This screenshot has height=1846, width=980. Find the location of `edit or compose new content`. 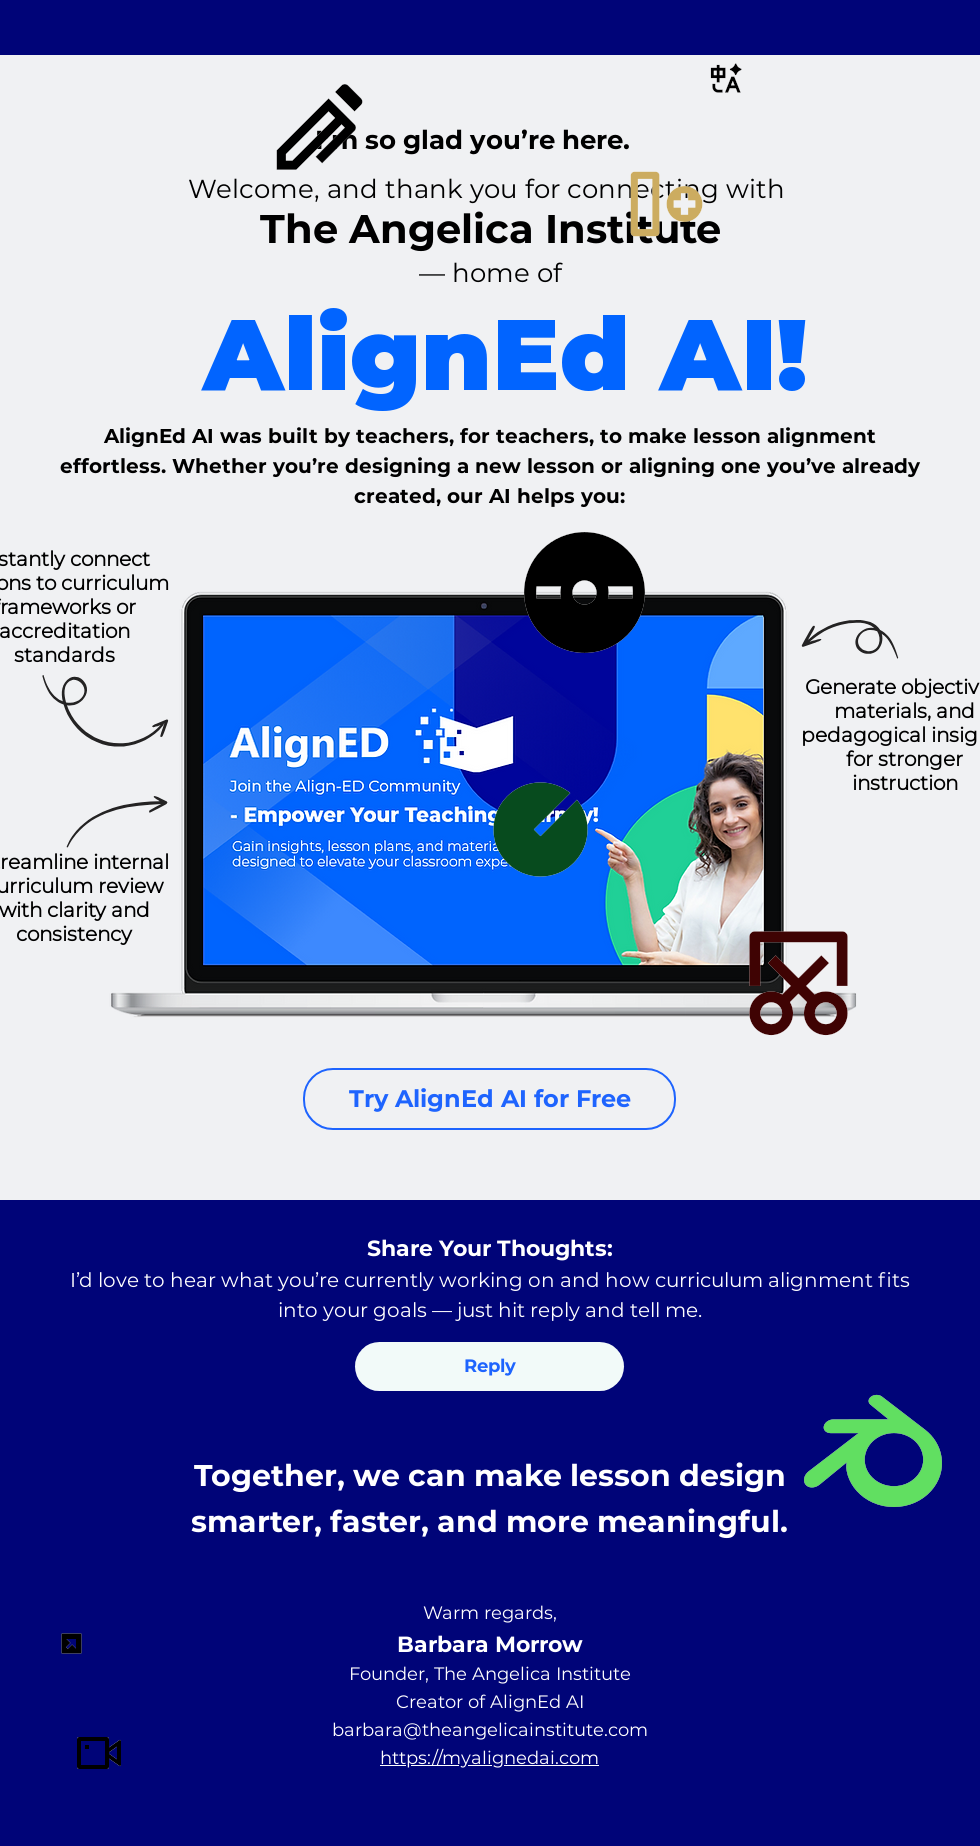

edit or compose new content is located at coordinates (318, 129).